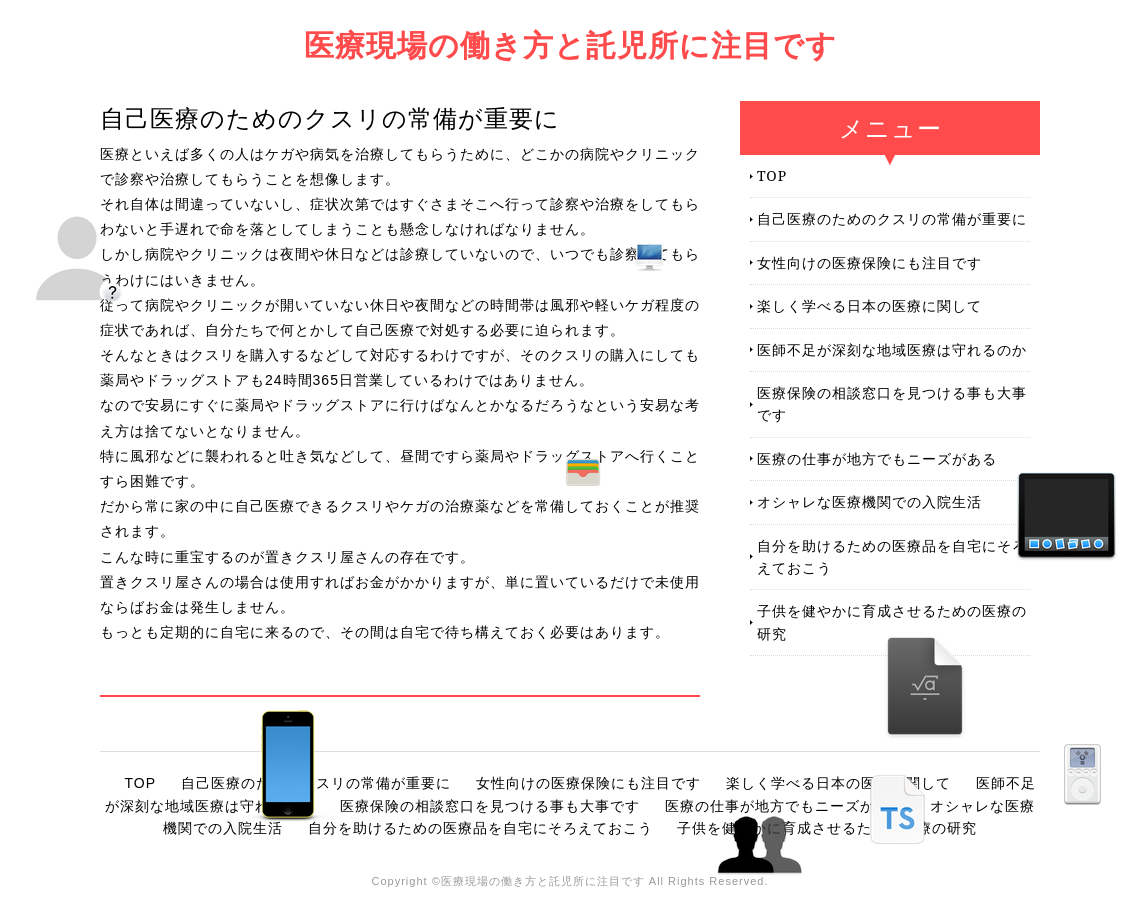 The height and width of the screenshot is (898, 1140). What do you see at coordinates (583, 472) in the screenshot?
I see `access wallet settings and preferences` at bounding box center [583, 472].